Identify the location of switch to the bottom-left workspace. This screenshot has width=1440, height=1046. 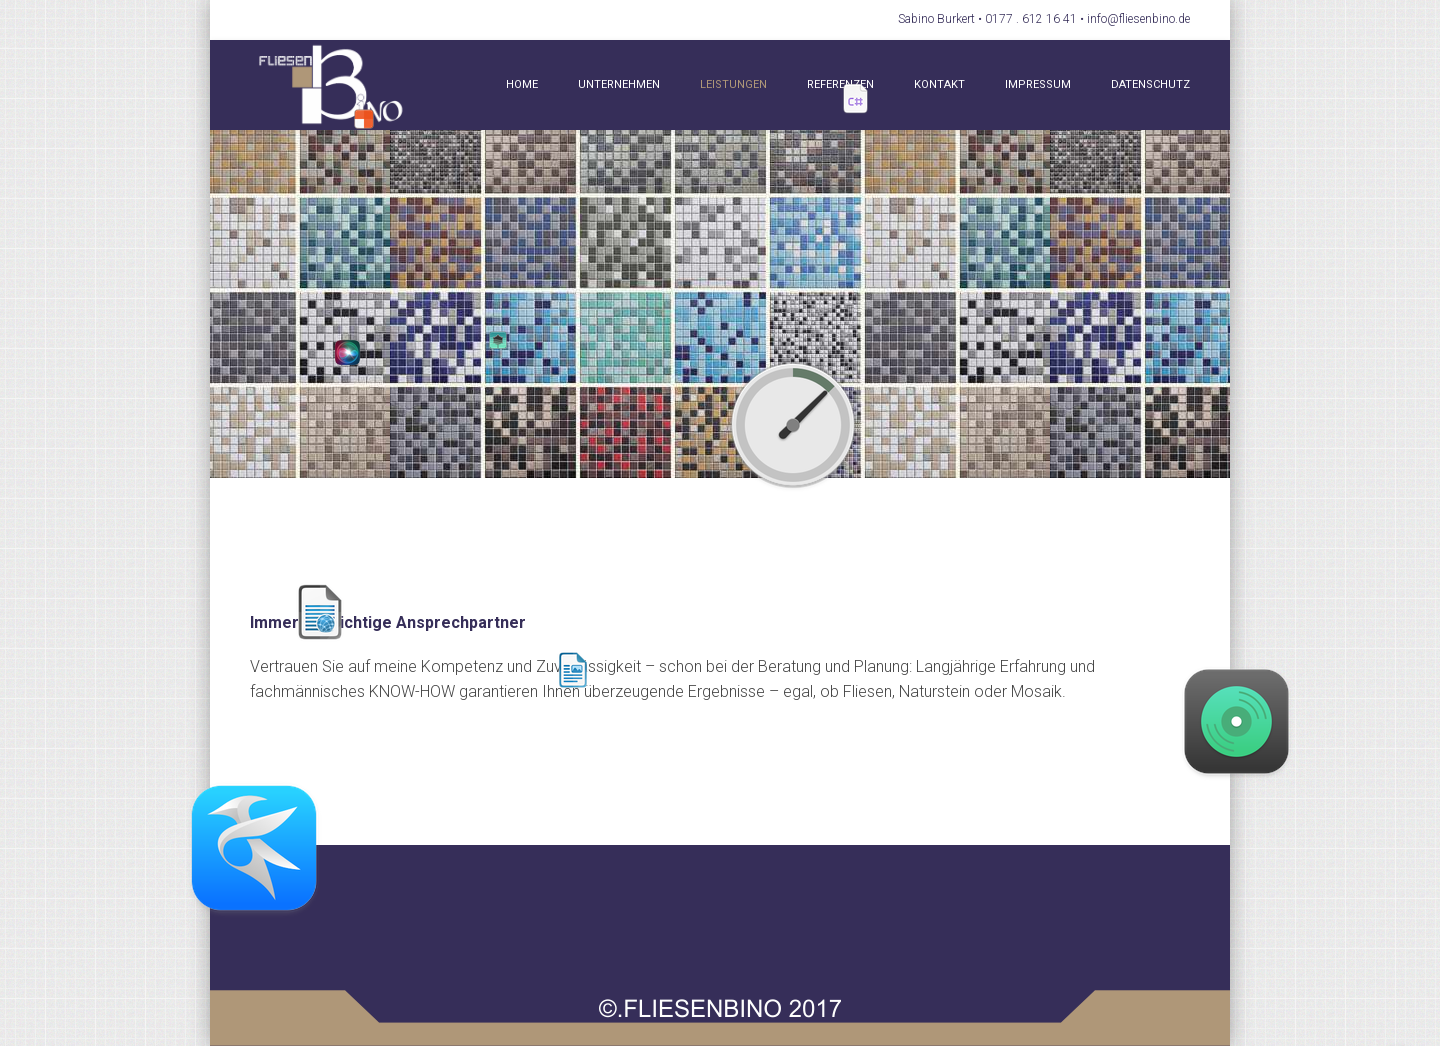
(364, 119).